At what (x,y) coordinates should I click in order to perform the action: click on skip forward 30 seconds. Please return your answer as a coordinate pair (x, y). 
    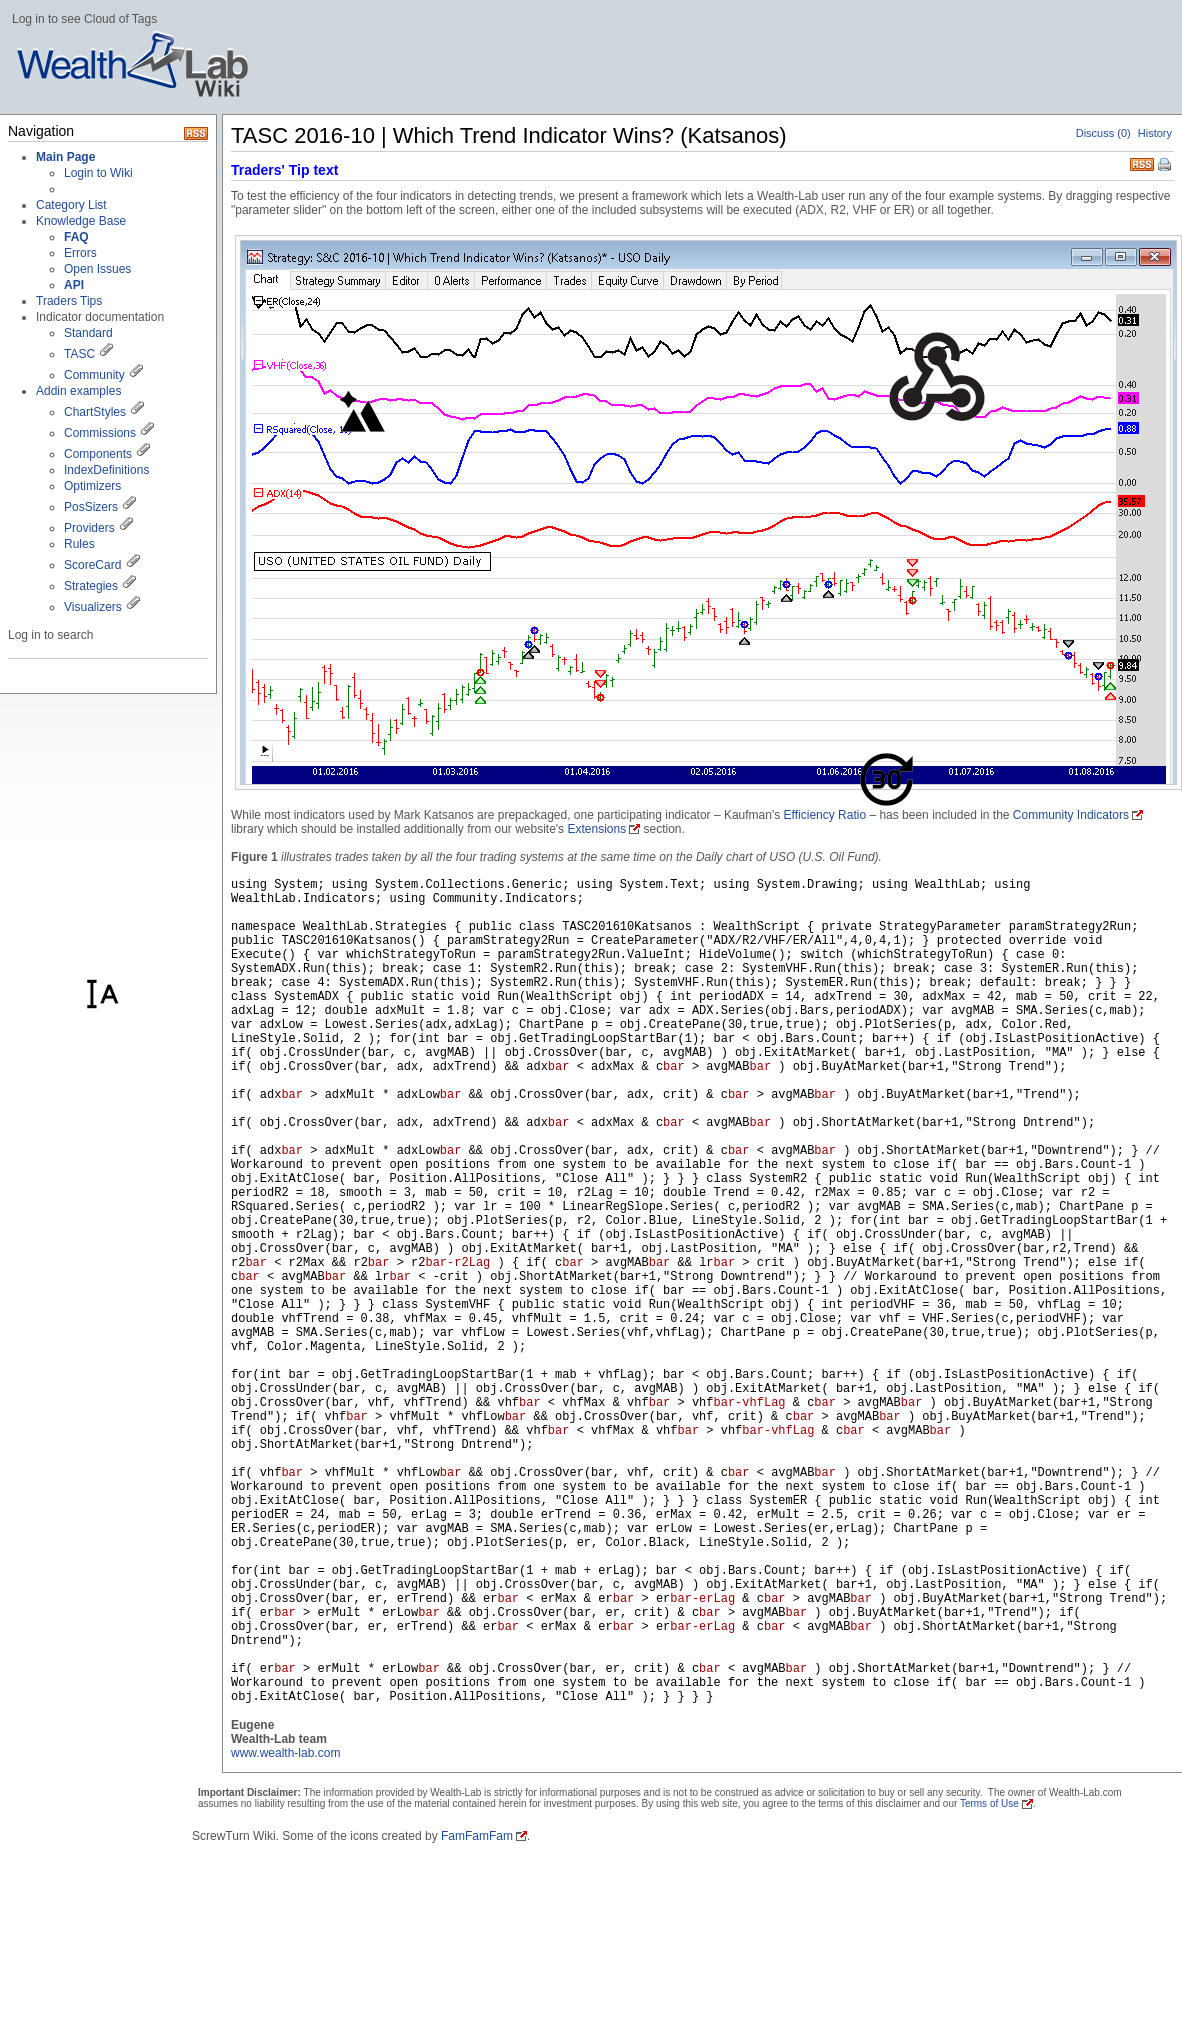
    Looking at the image, I should click on (886, 779).